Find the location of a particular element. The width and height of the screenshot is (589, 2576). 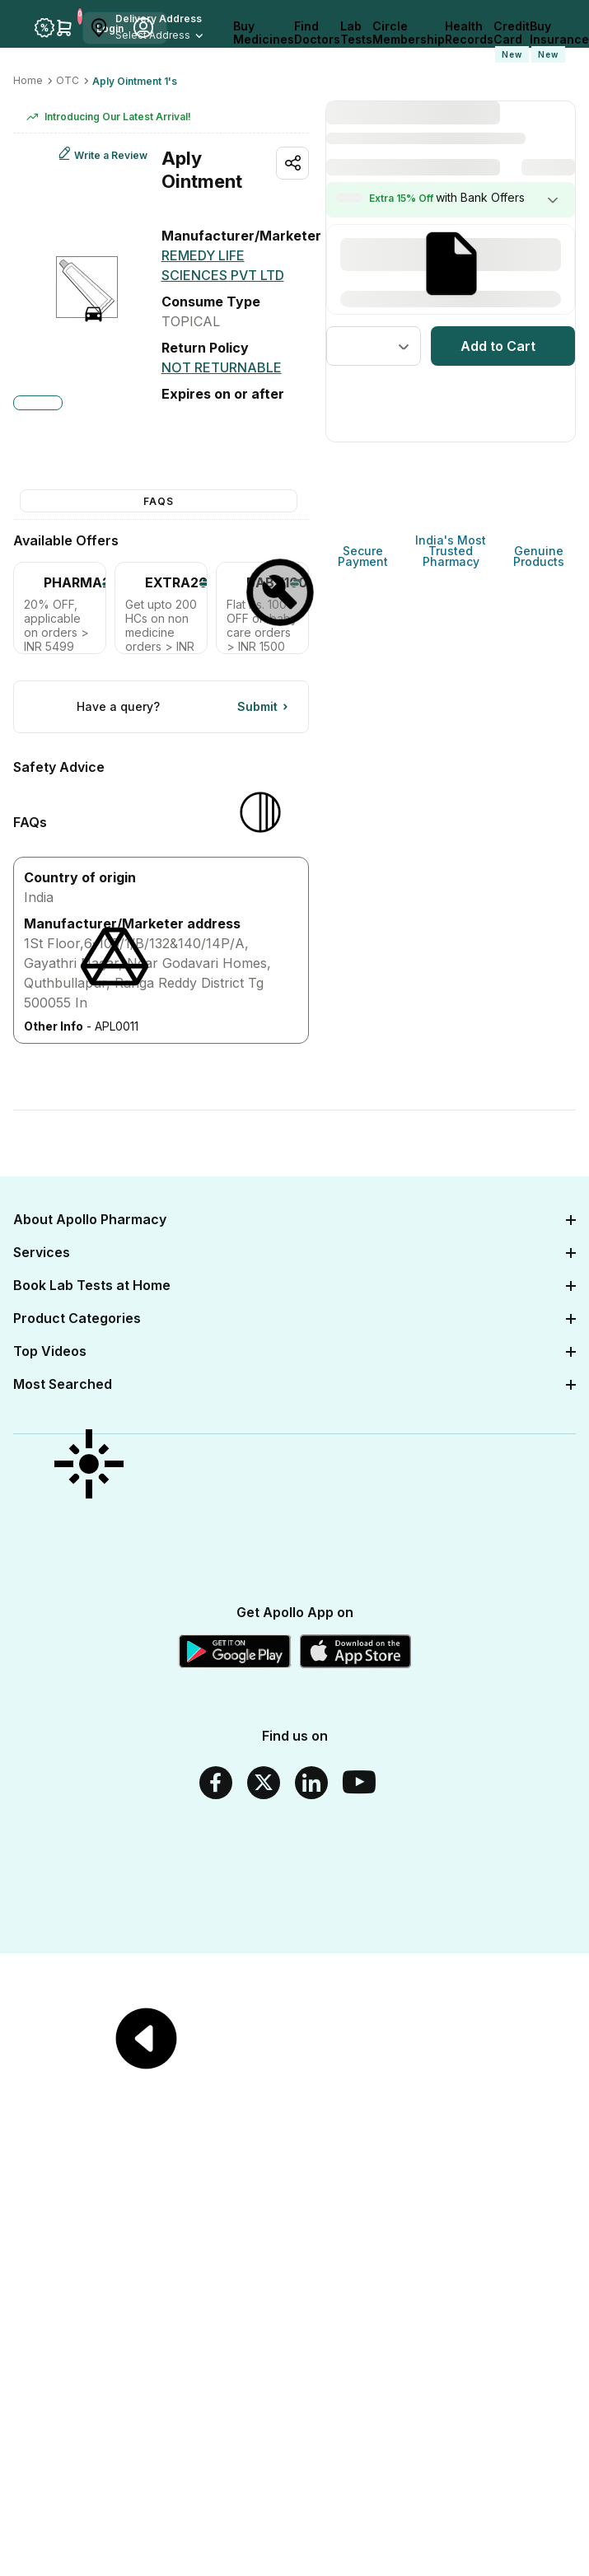

access a file or document is located at coordinates (451, 264).